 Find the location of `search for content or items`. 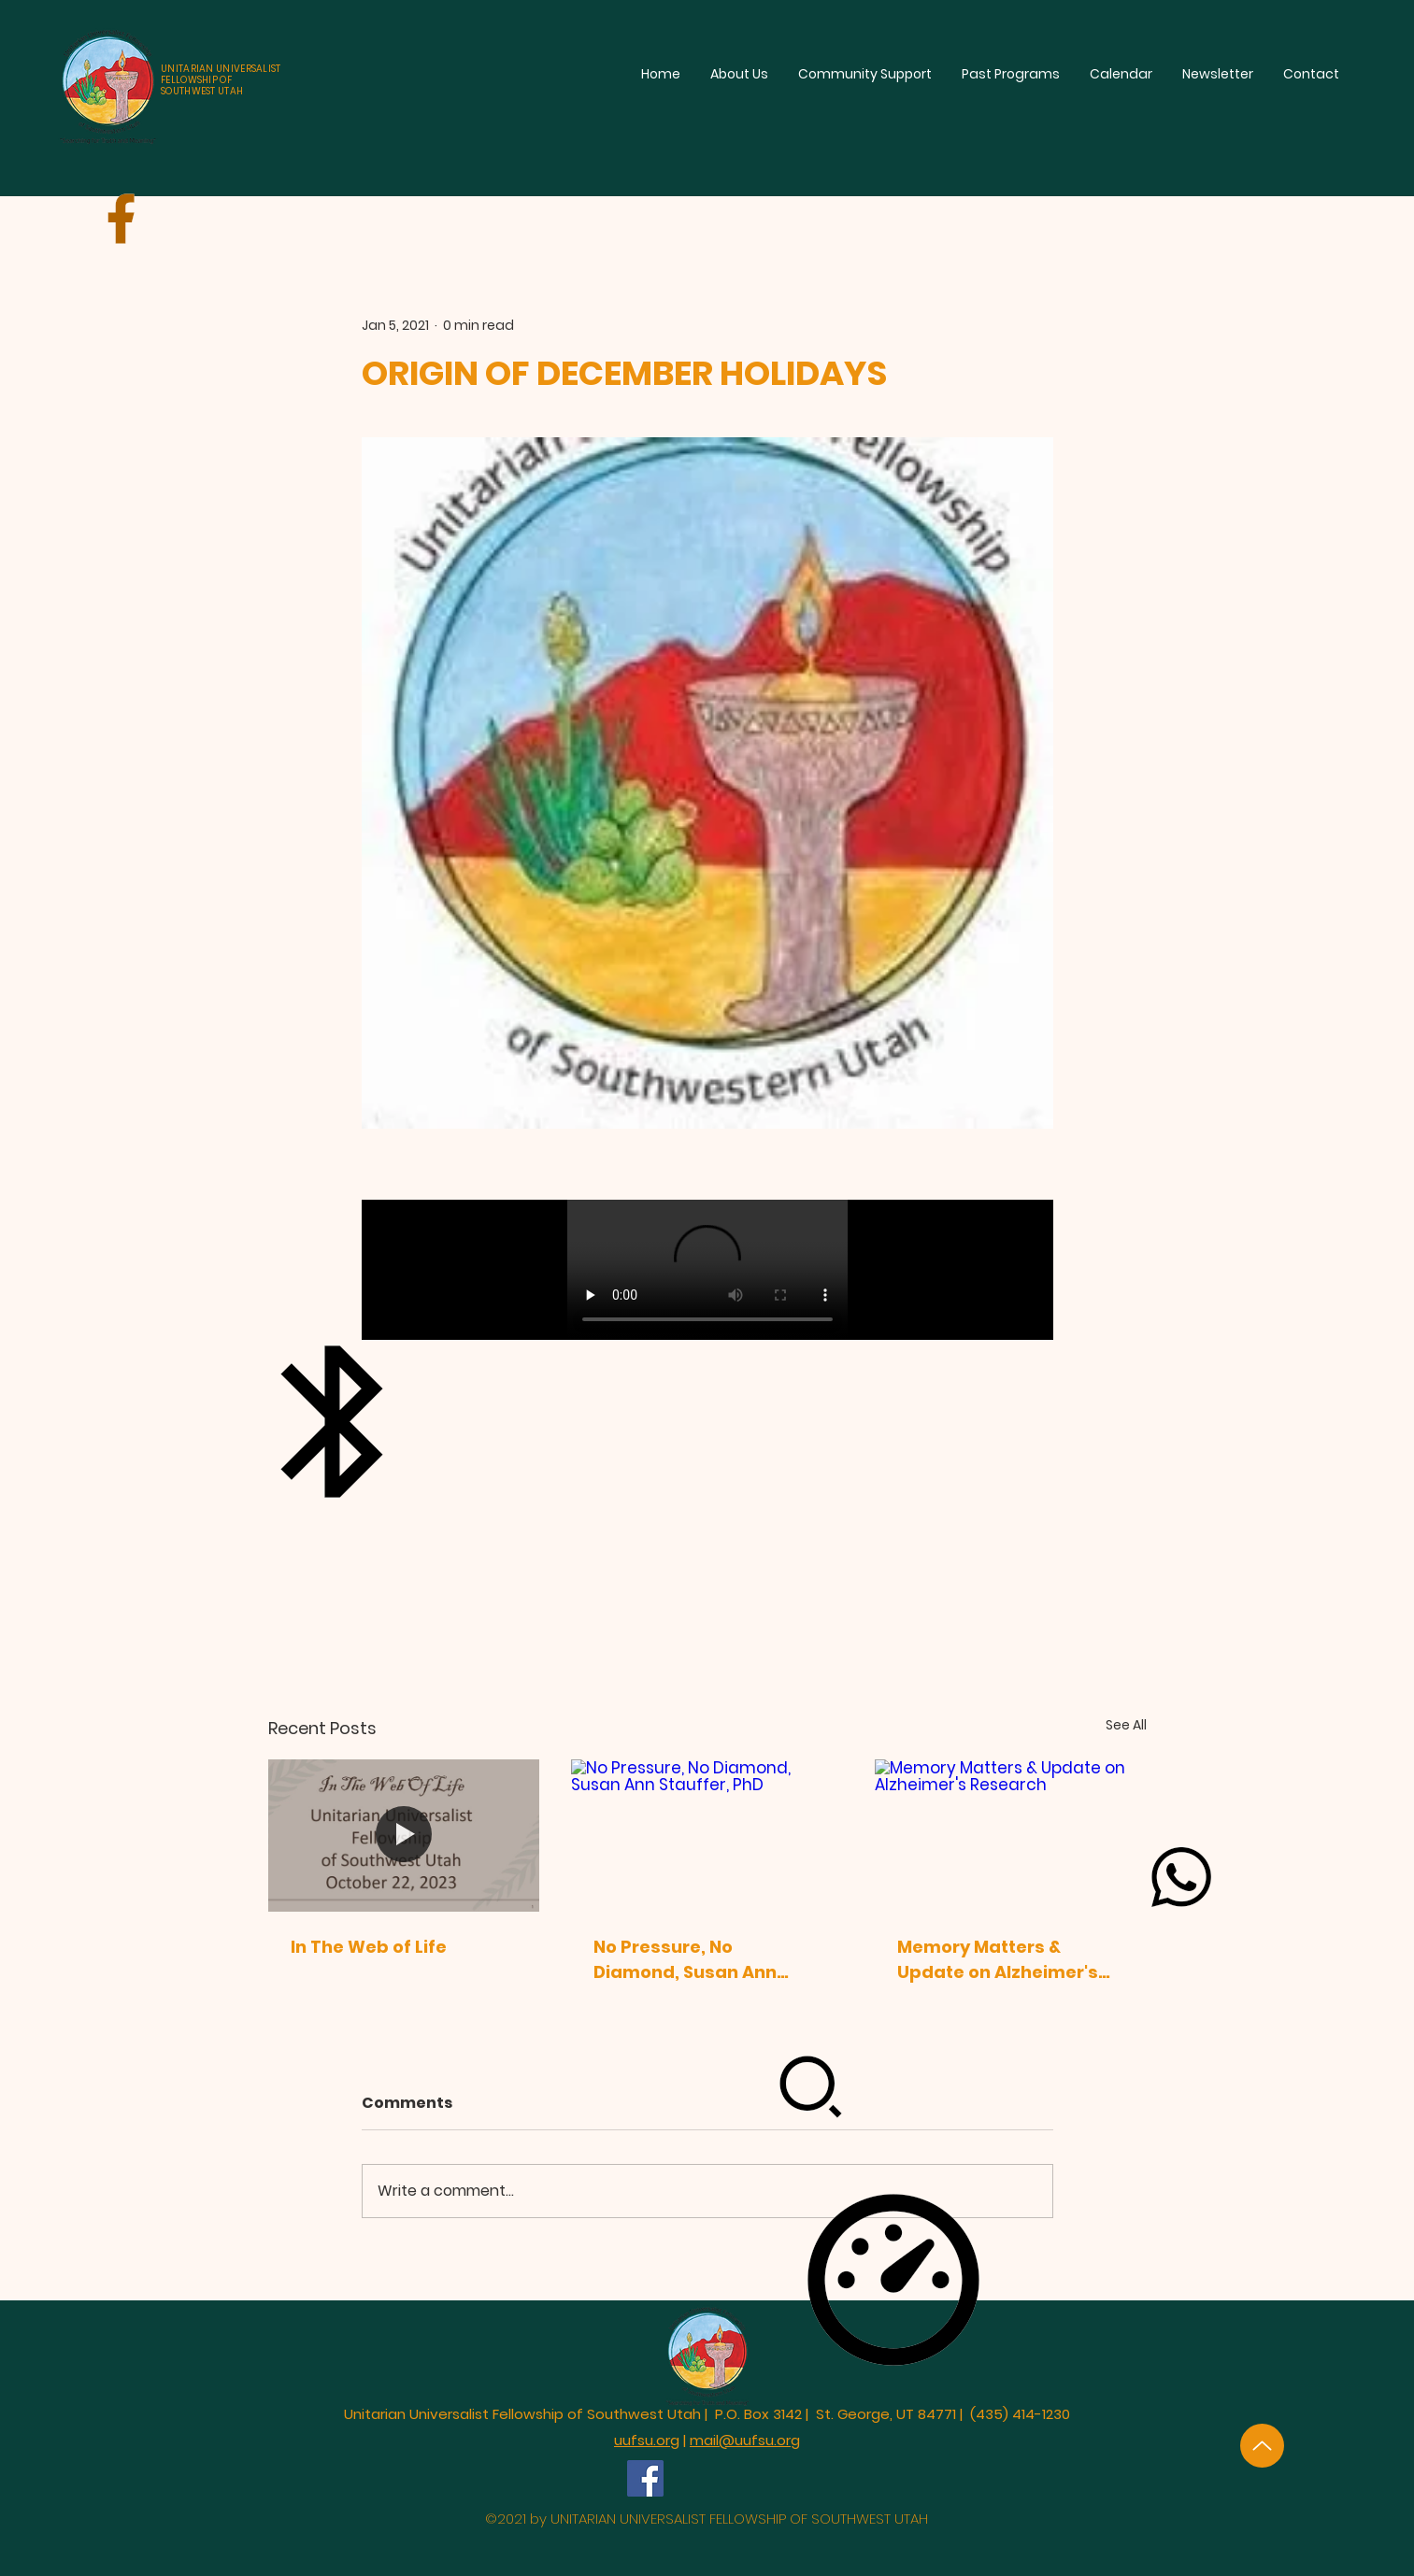

search for content or items is located at coordinates (810, 2086).